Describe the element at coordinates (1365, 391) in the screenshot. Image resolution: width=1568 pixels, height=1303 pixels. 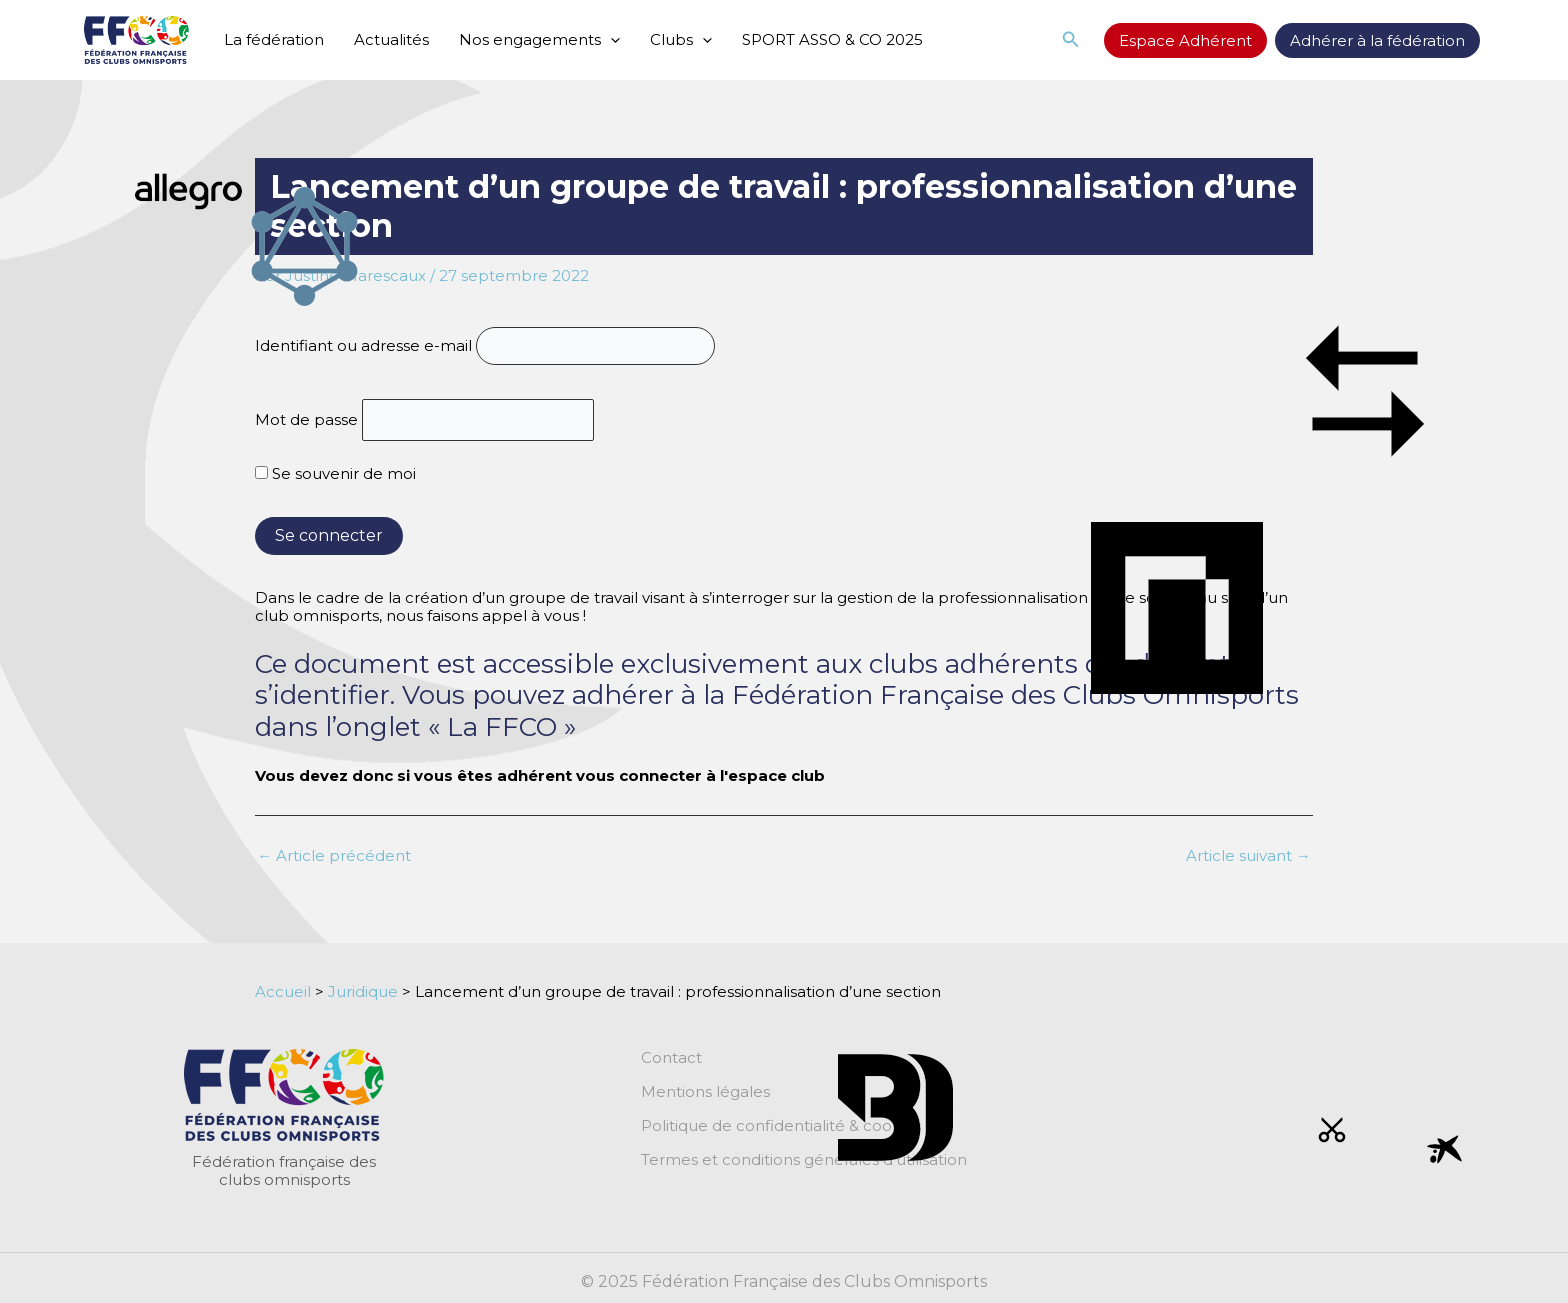
I see `switch or swap between two items` at that location.